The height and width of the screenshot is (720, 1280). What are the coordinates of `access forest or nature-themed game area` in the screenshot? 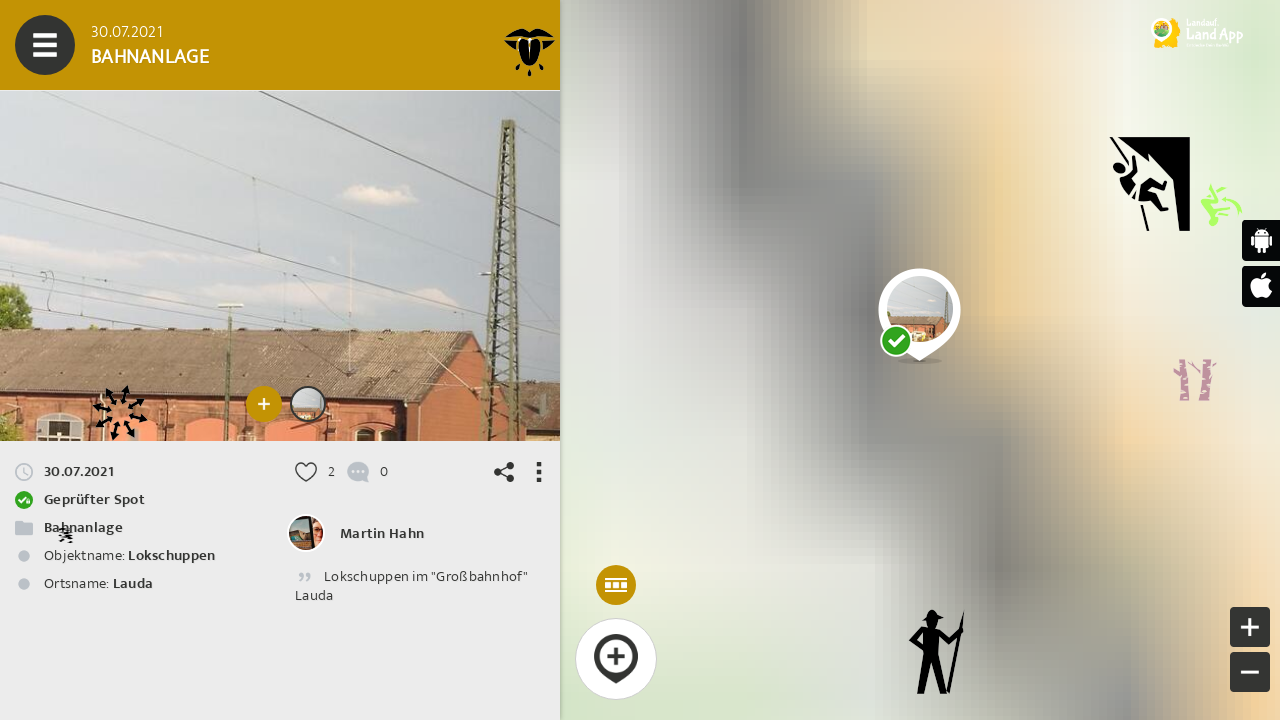 It's located at (1195, 380).